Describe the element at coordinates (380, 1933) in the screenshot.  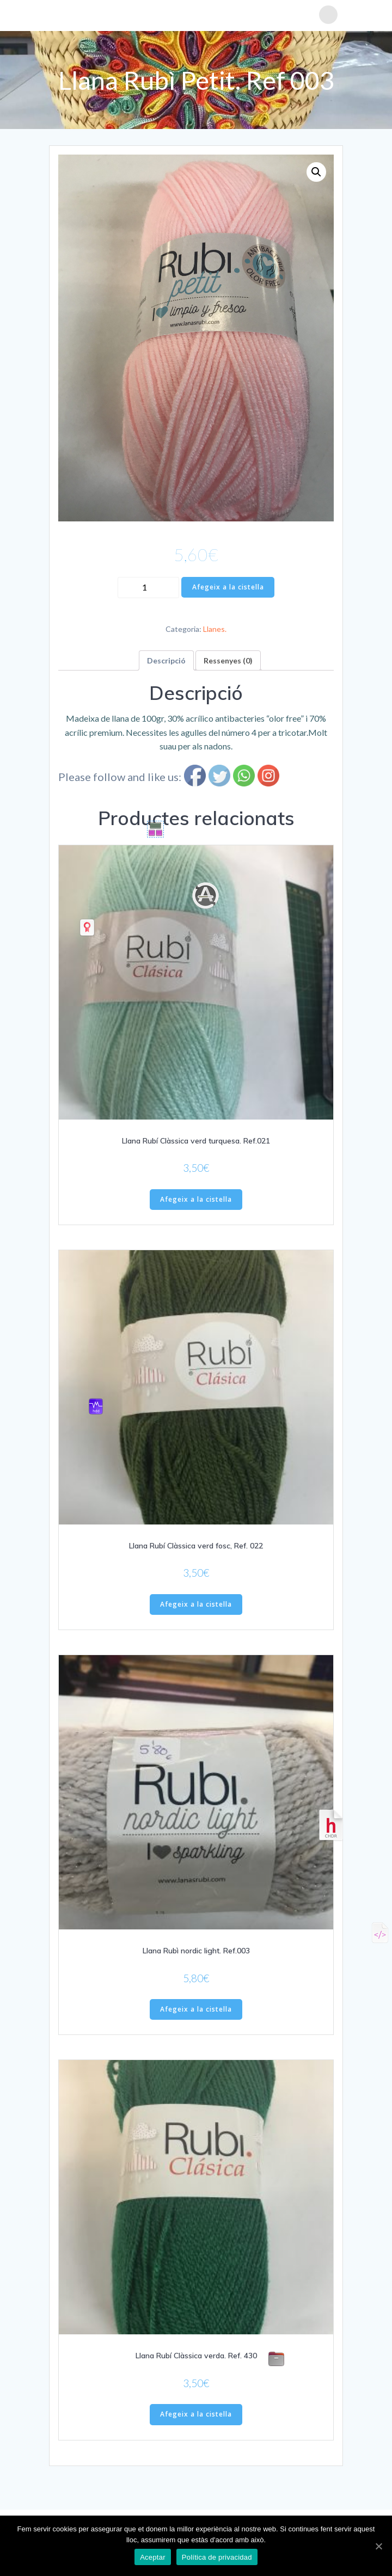
I see `an xml or markup language file` at that location.